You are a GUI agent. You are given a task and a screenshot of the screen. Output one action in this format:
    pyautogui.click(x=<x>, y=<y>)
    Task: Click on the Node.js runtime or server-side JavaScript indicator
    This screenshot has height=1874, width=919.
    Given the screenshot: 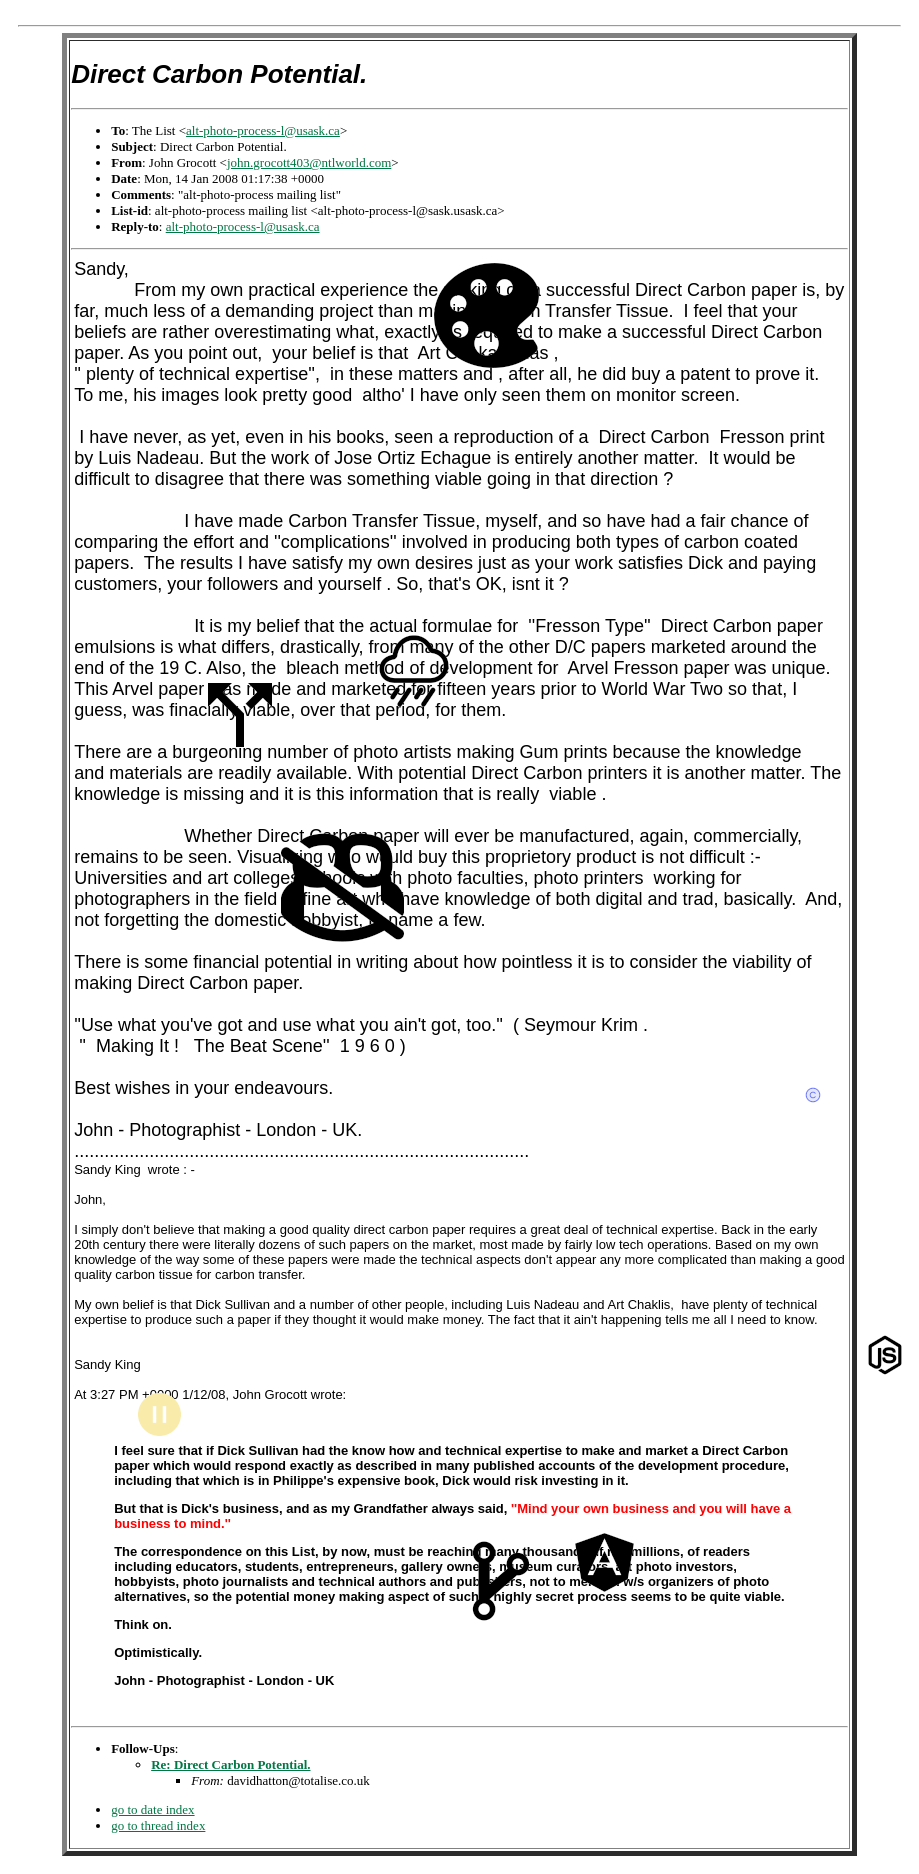 What is the action you would take?
    pyautogui.click(x=885, y=1355)
    